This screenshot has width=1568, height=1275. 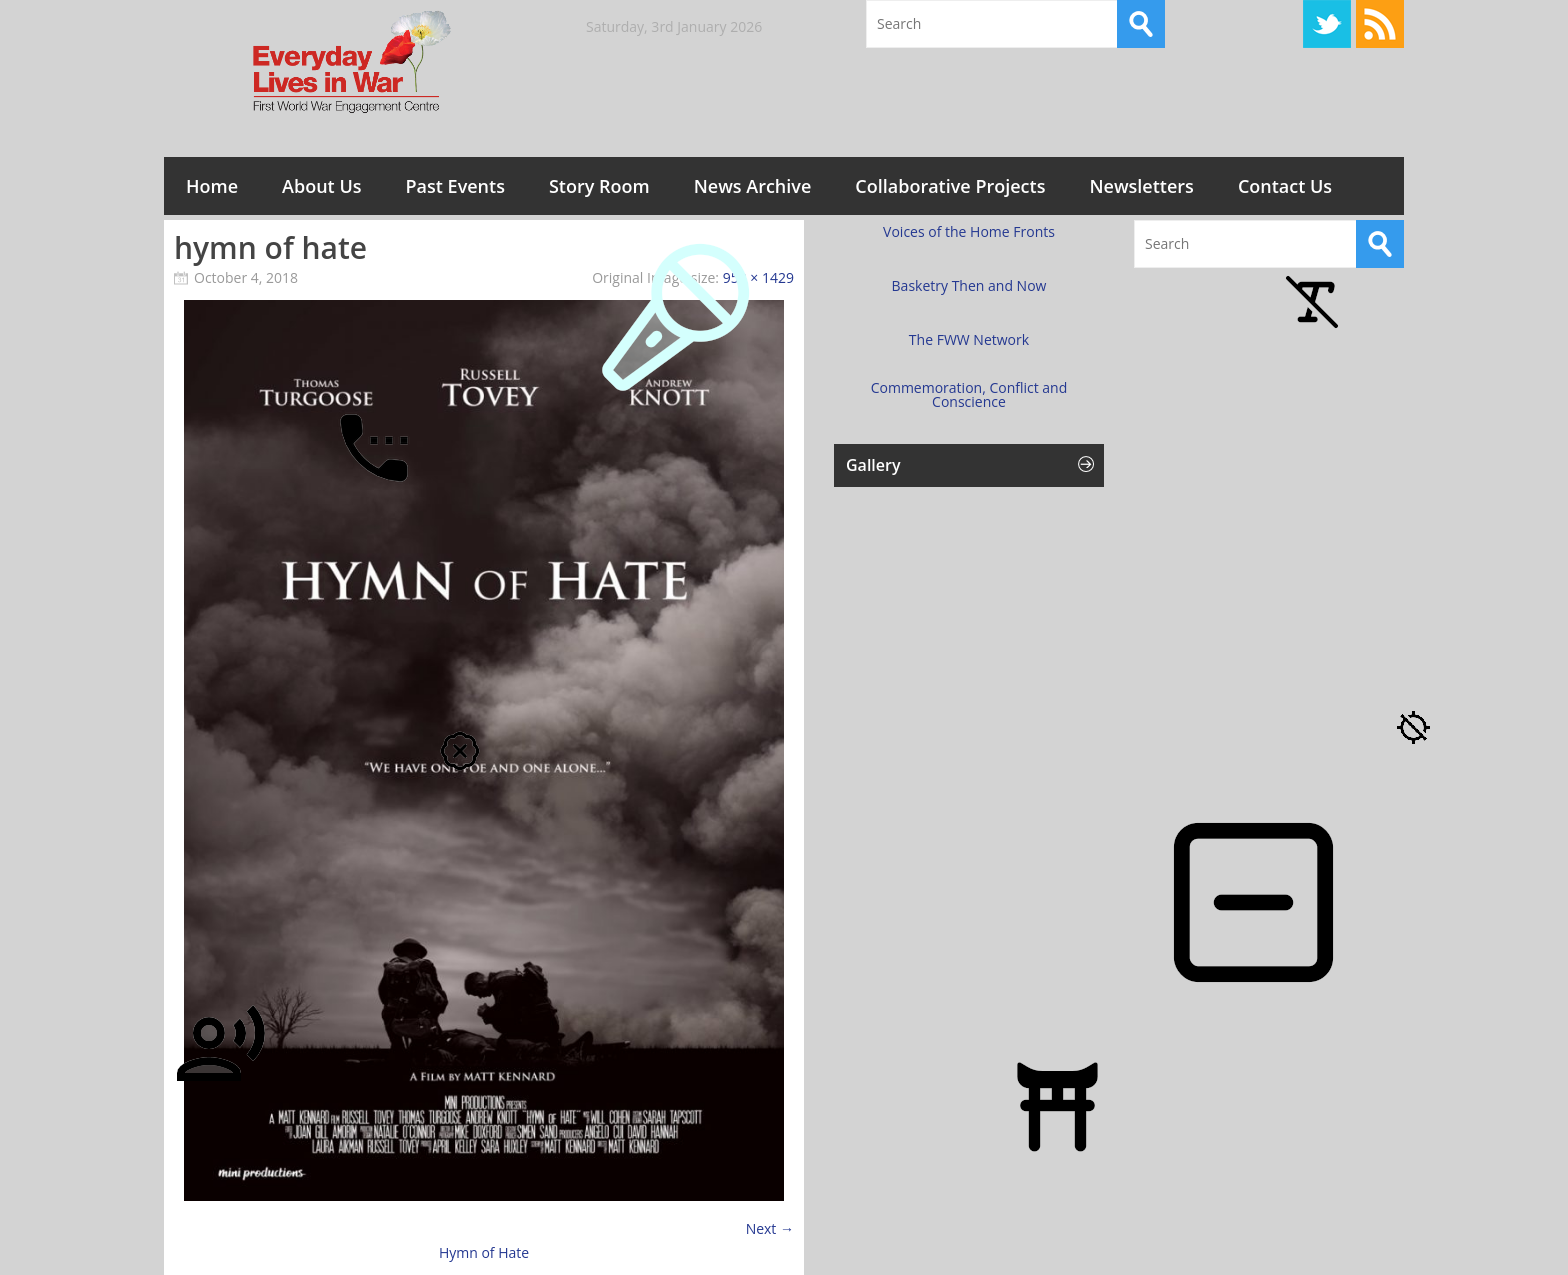 I want to click on remove or revoke a badge, so click(x=460, y=751).